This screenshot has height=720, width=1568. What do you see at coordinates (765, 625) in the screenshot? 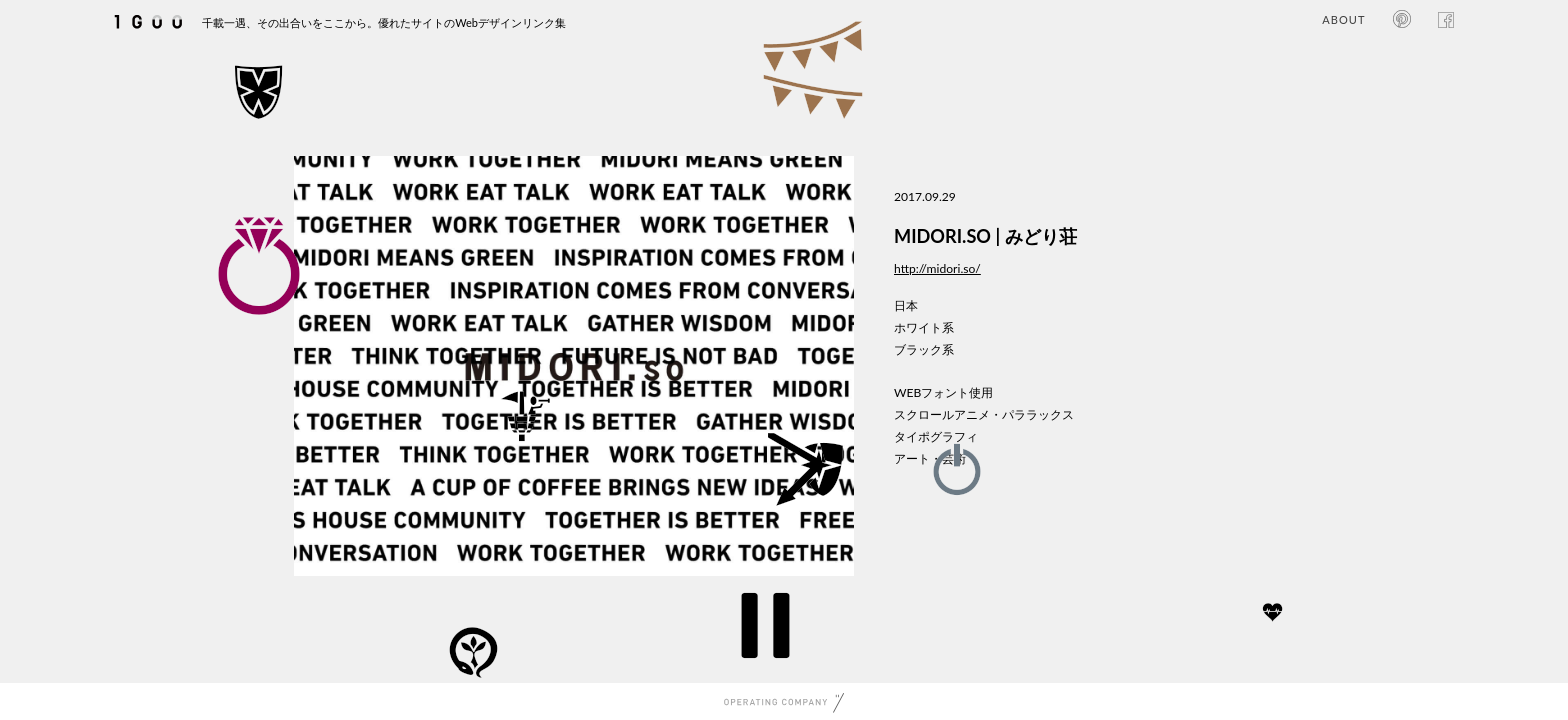
I see `pause media playback` at bounding box center [765, 625].